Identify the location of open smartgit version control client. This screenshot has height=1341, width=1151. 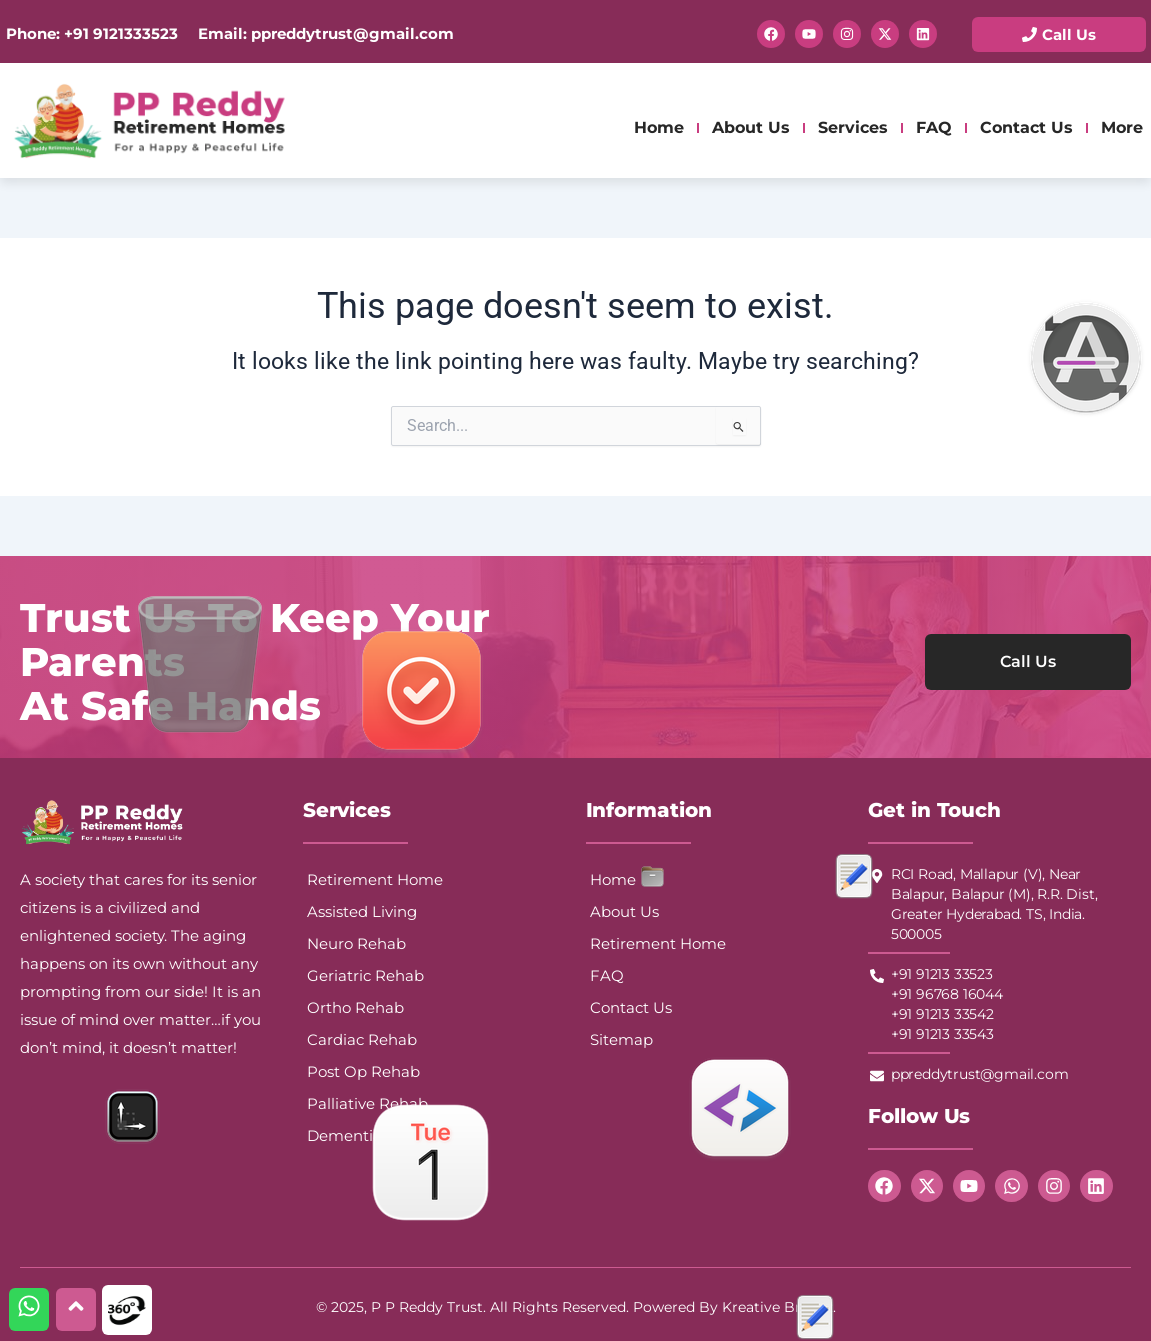
(740, 1108).